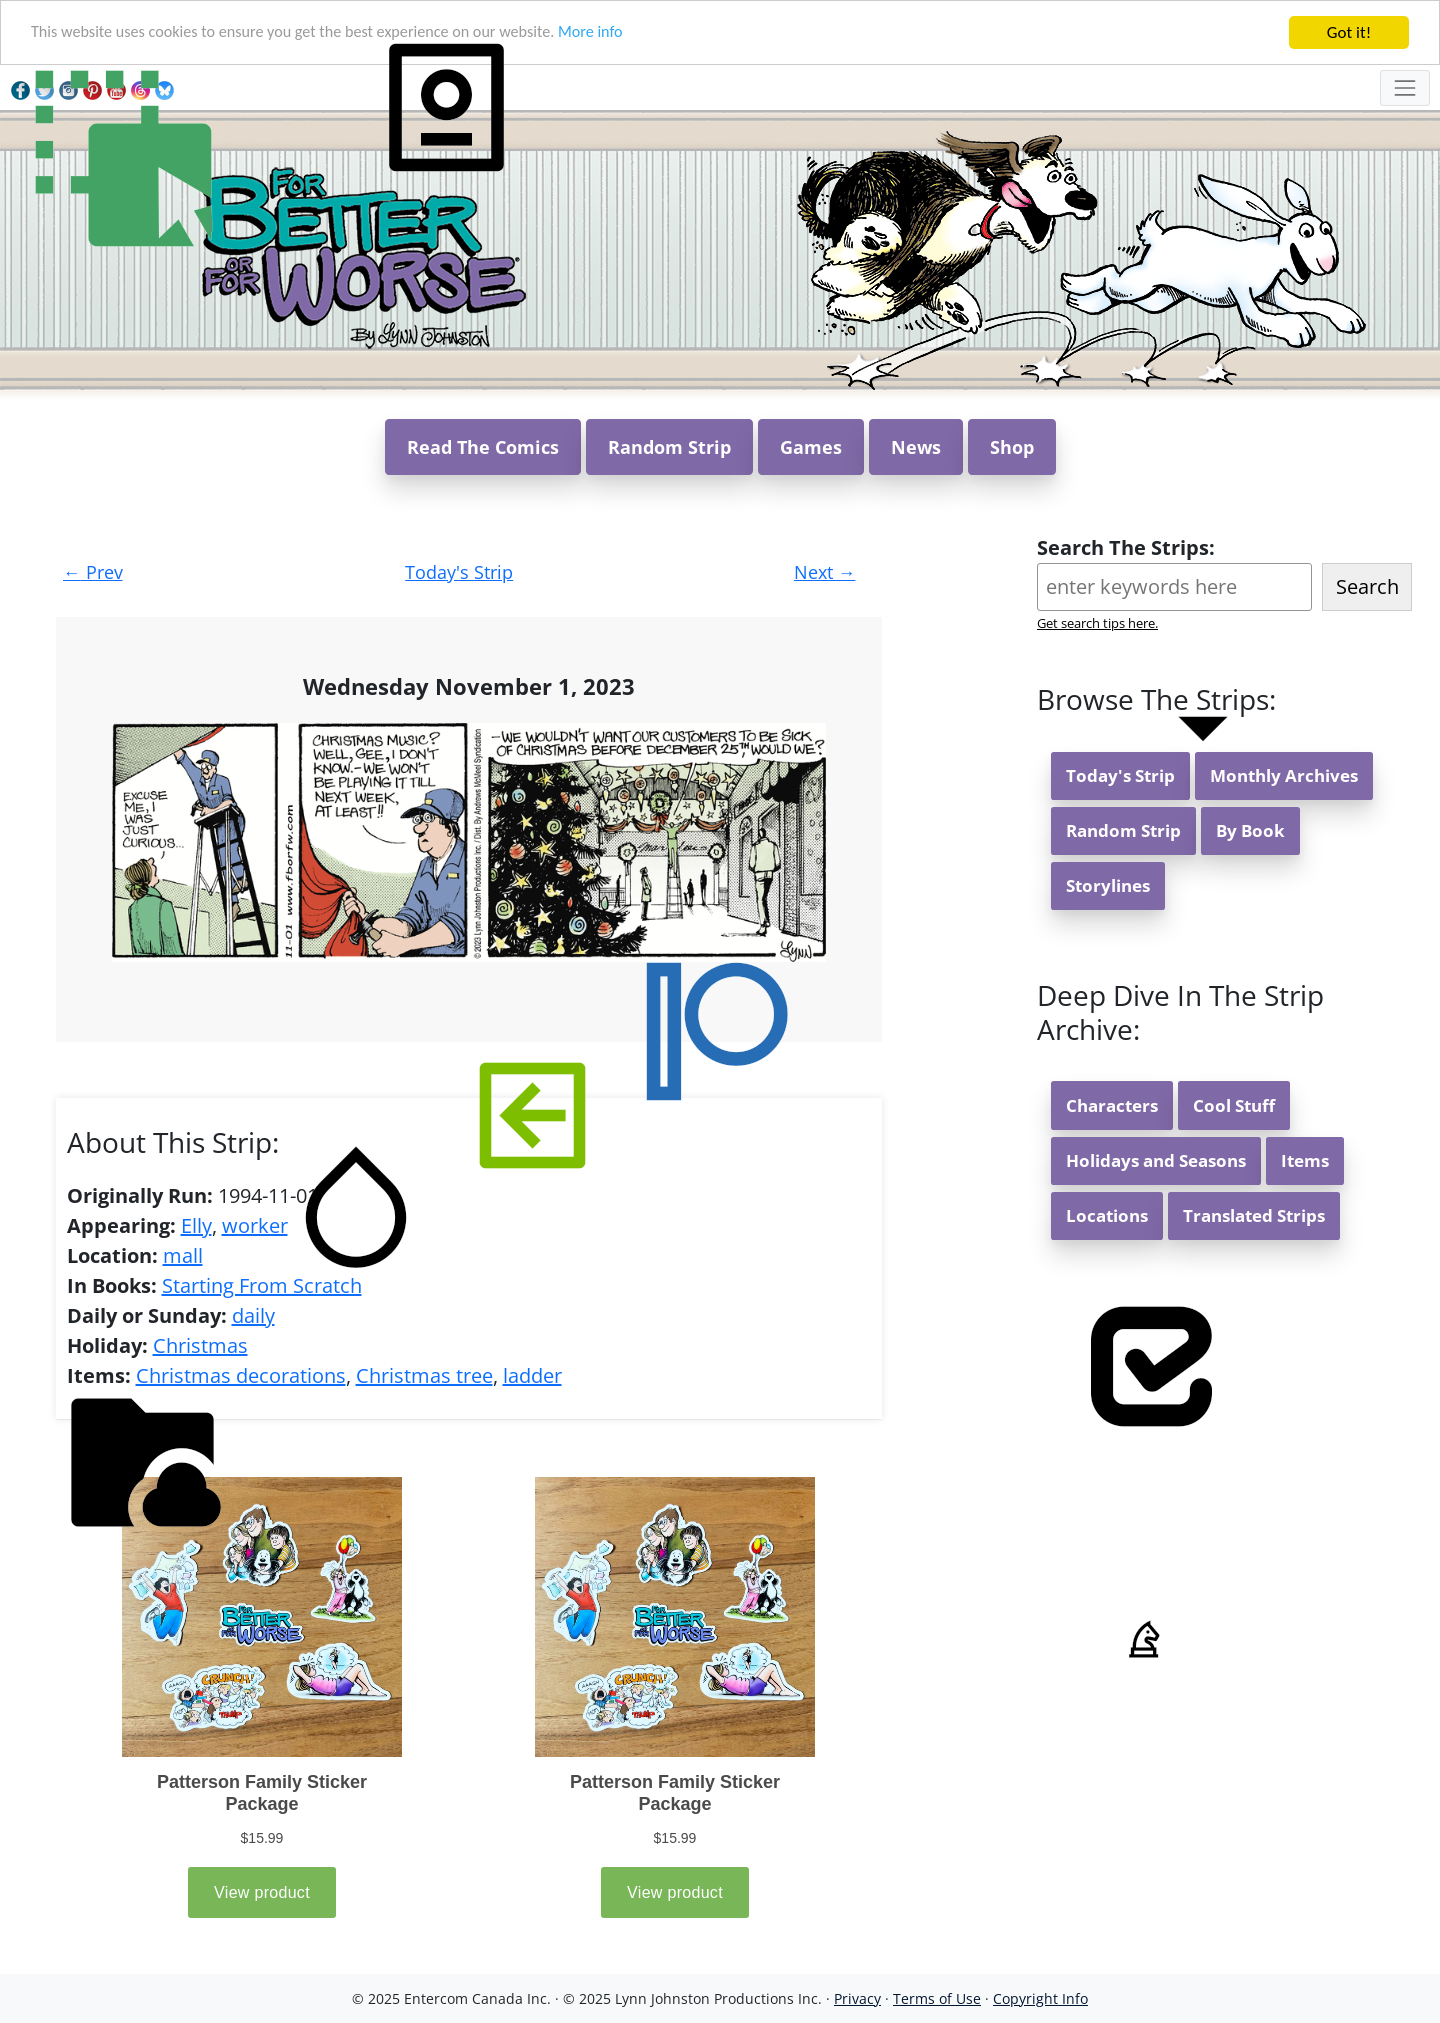 The height and width of the screenshot is (2023, 1440). Describe the element at coordinates (446, 107) in the screenshot. I see `view passport or travel document details` at that location.